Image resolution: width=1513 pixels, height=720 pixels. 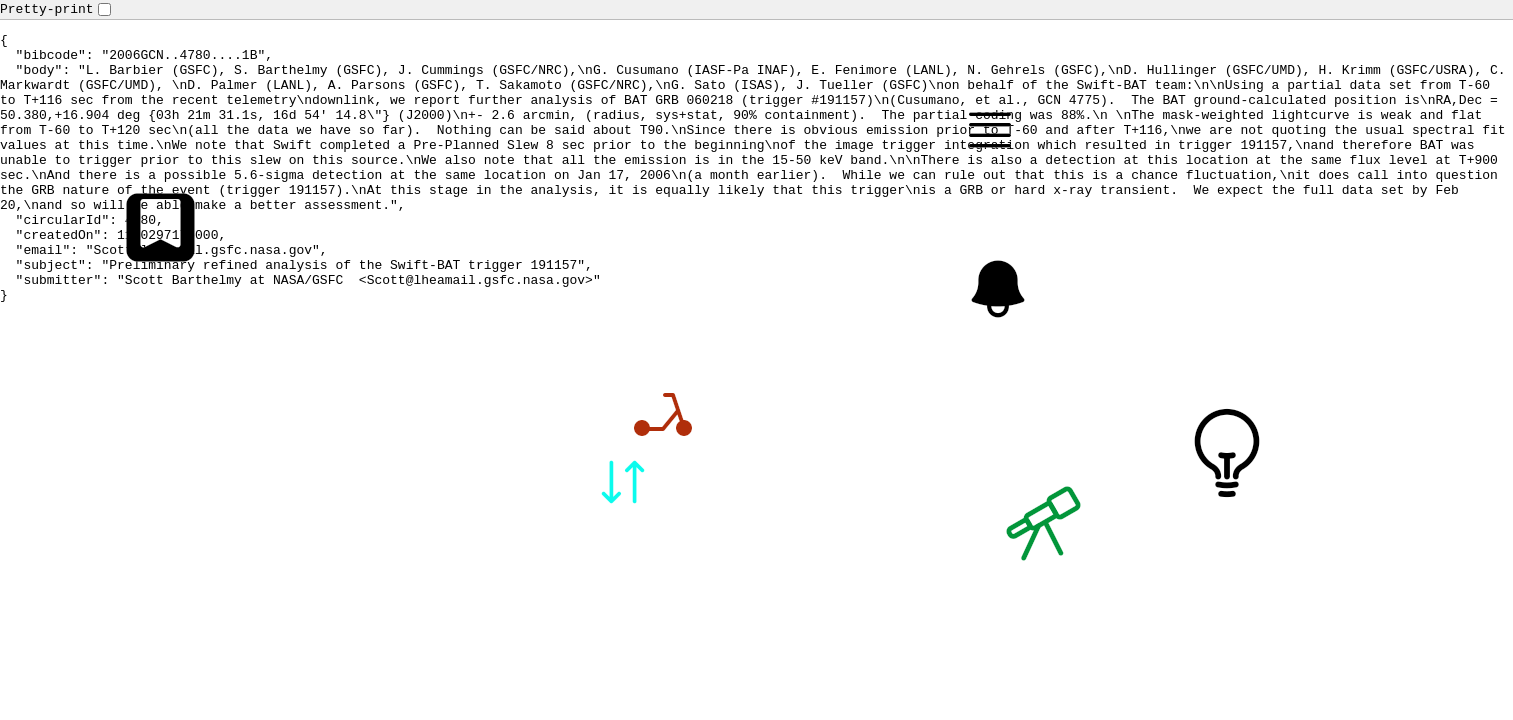 What do you see at coordinates (623, 482) in the screenshot?
I see `sort items in ascending or descending order` at bounding box center [623, 482].